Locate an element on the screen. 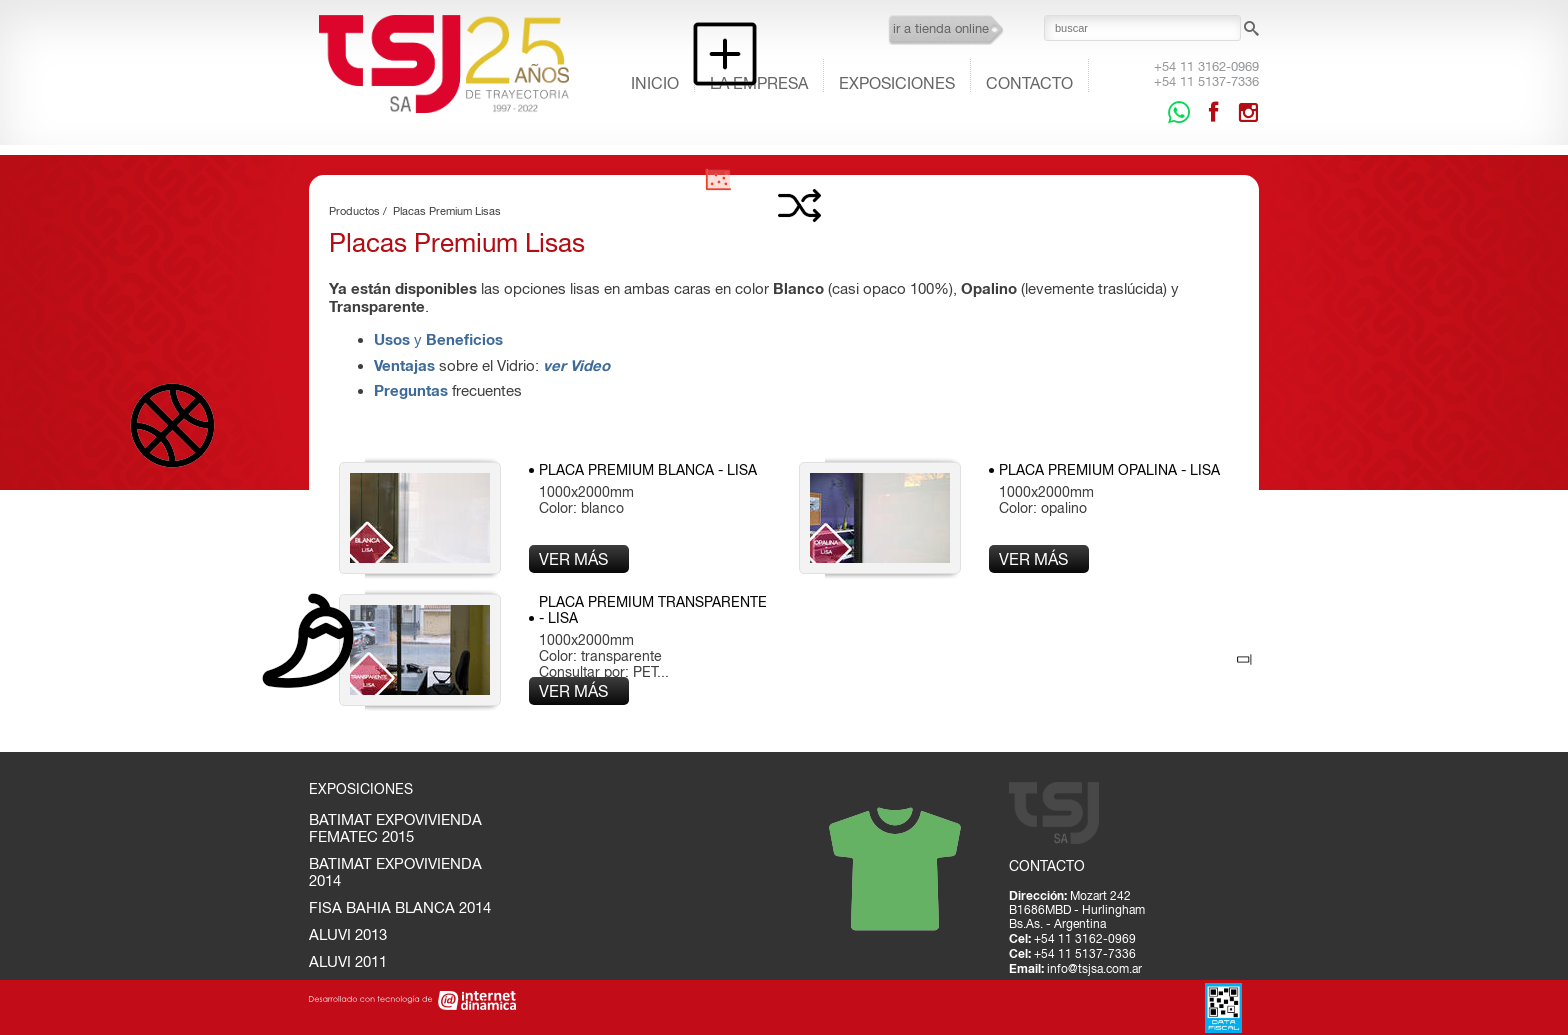  access sports scores and updates is located at coordinates (172, 425).